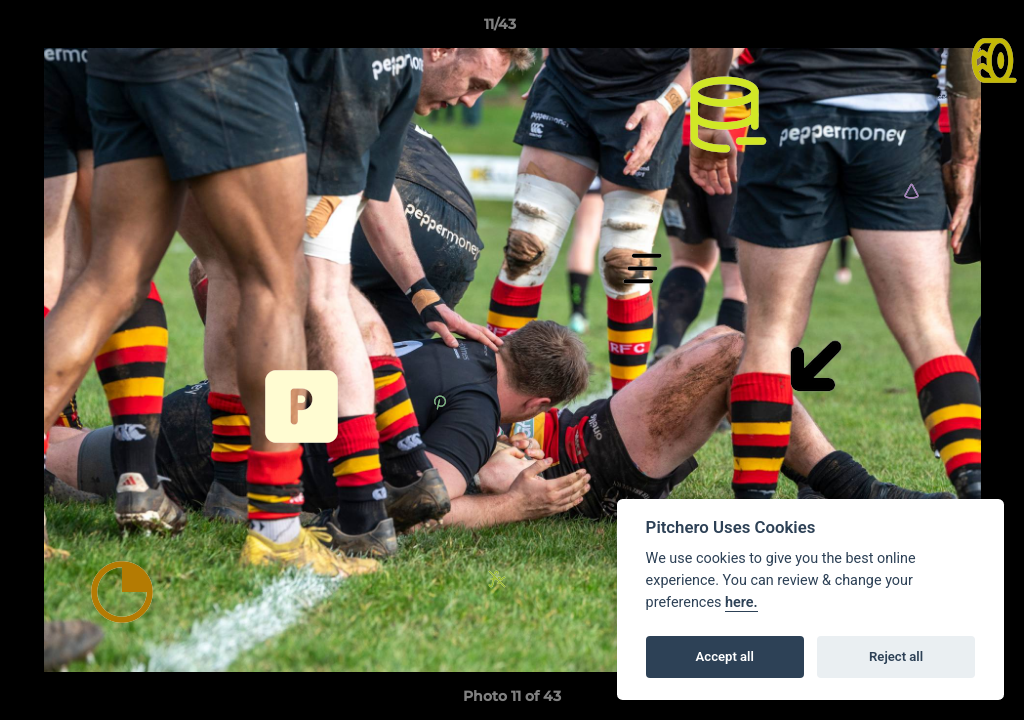 The height and width of the screenshot is (720, 1024). What do you see at coordinates (724, 114) in the screenshot?
I see `remove a database or data source` at bounding box center [724, 114].